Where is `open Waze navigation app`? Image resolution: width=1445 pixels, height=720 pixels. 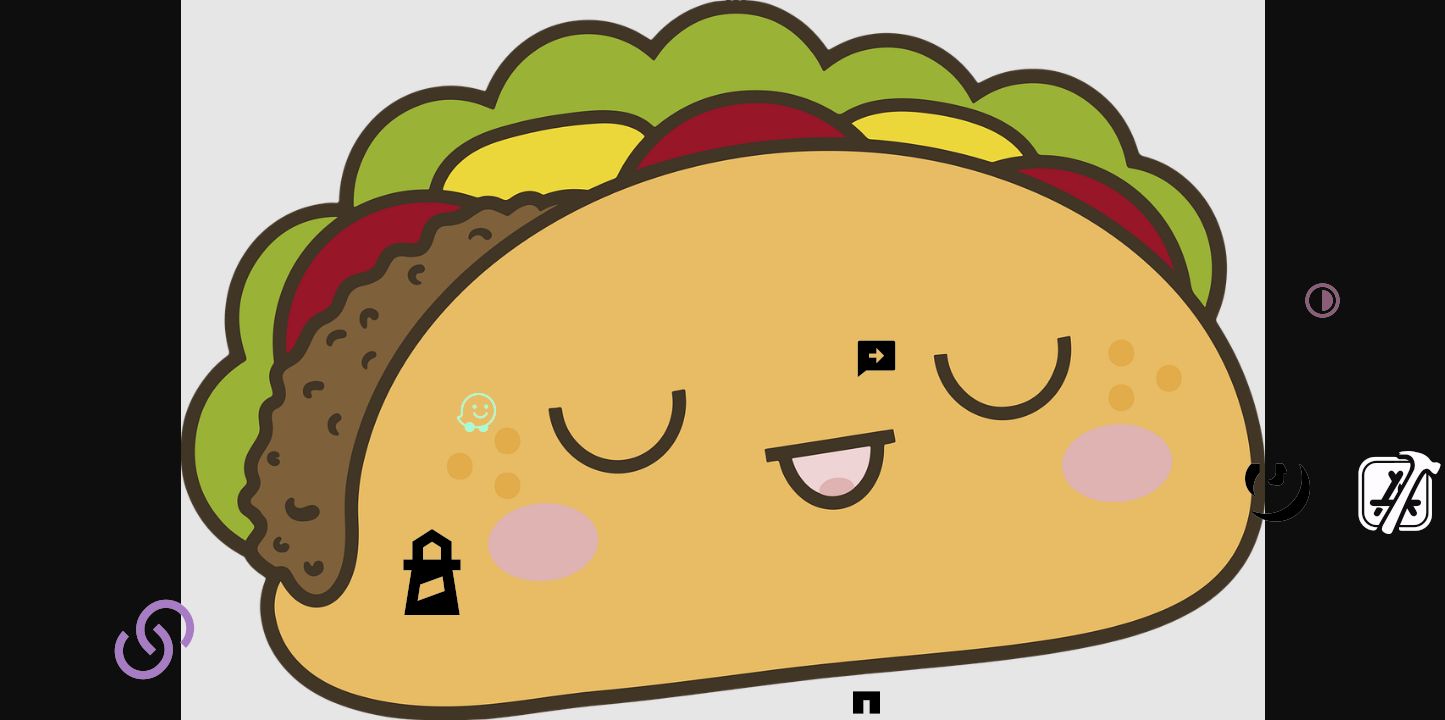
open Waze navigation app is located at coordinates (476, 412).